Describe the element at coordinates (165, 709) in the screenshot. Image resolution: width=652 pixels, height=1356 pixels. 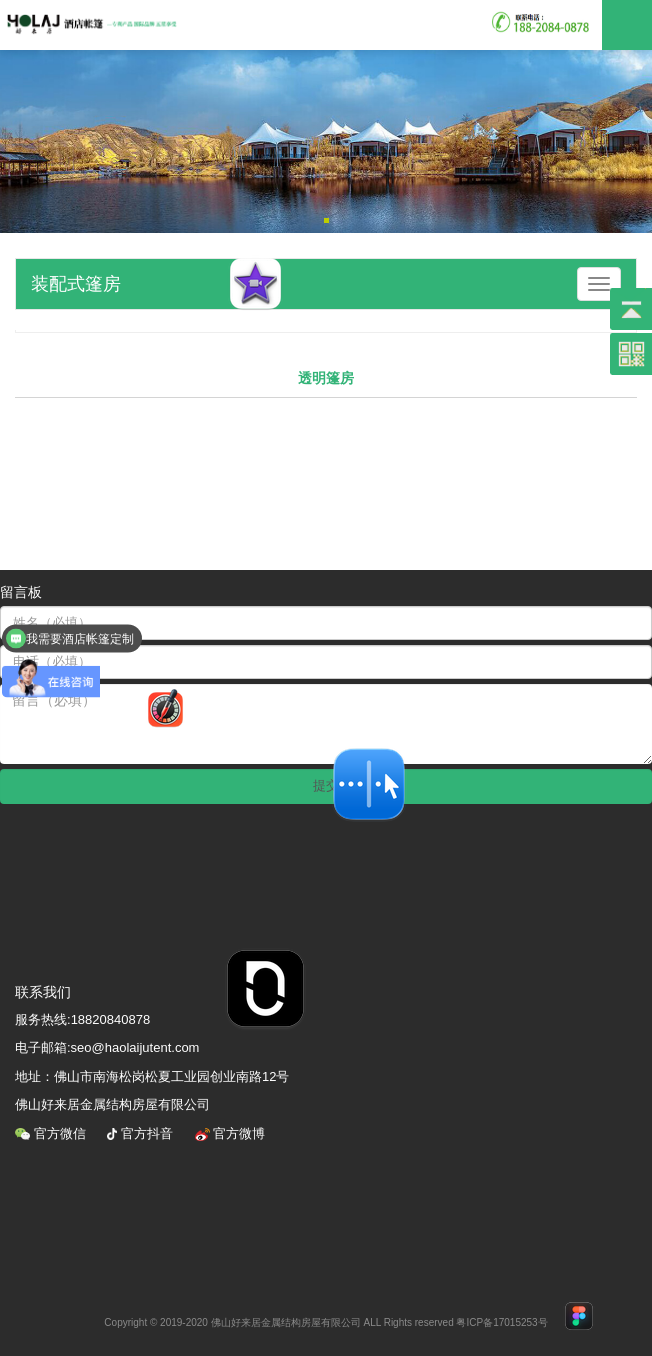
I see `open Digital Color Meter app` at that location.